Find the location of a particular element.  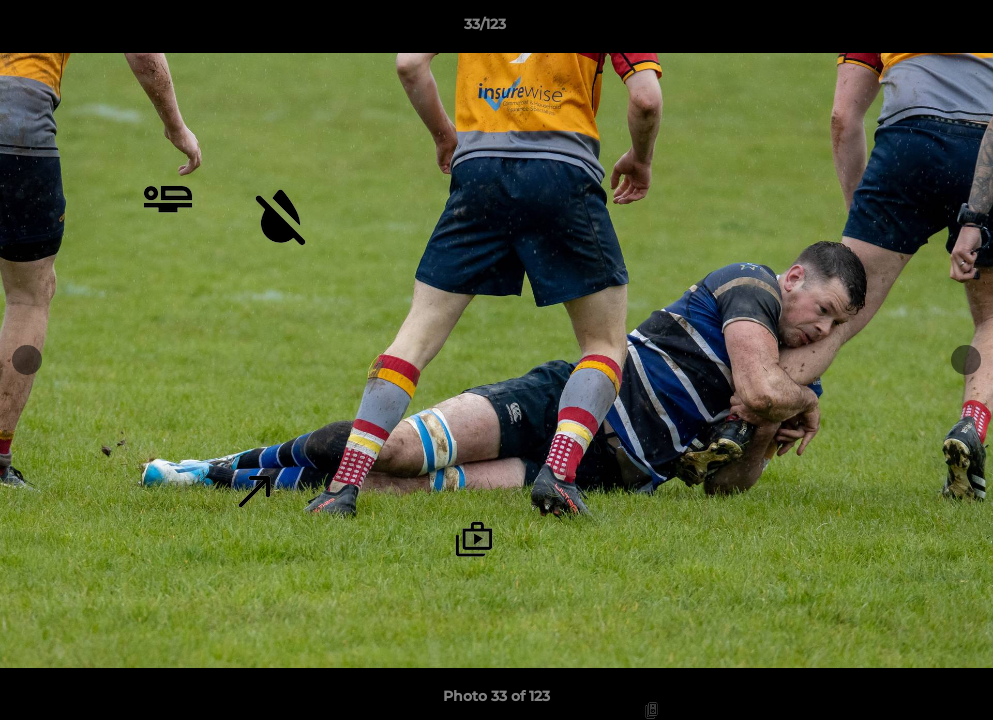

manage connected speaker devices is located at coordinates (651, 710).